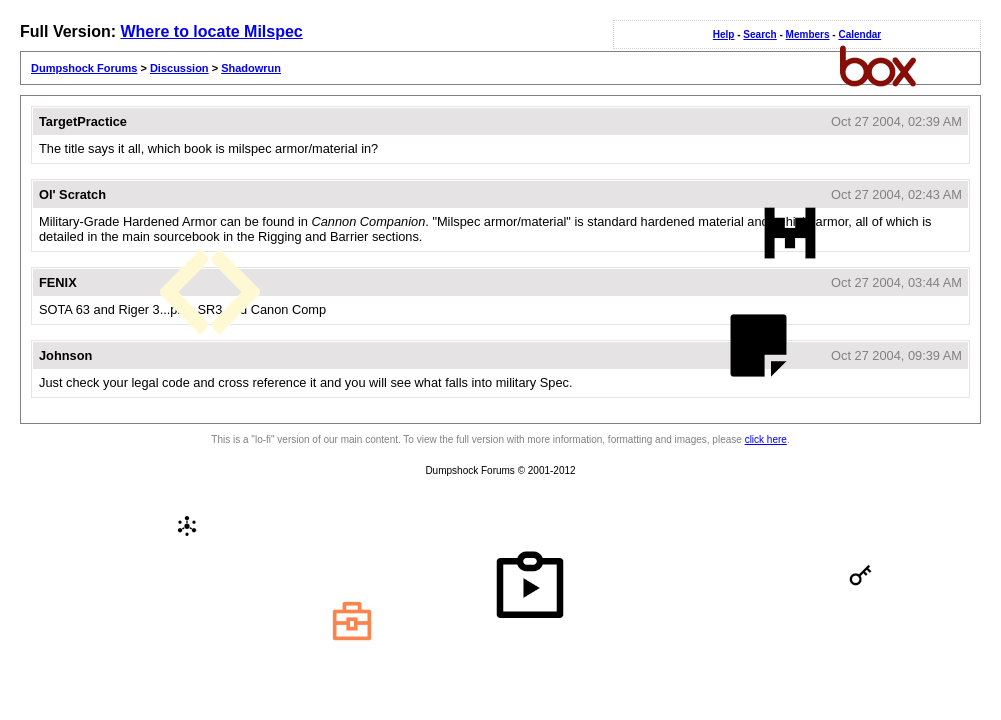  I want to click on access work or business documents, so click(352, 623).